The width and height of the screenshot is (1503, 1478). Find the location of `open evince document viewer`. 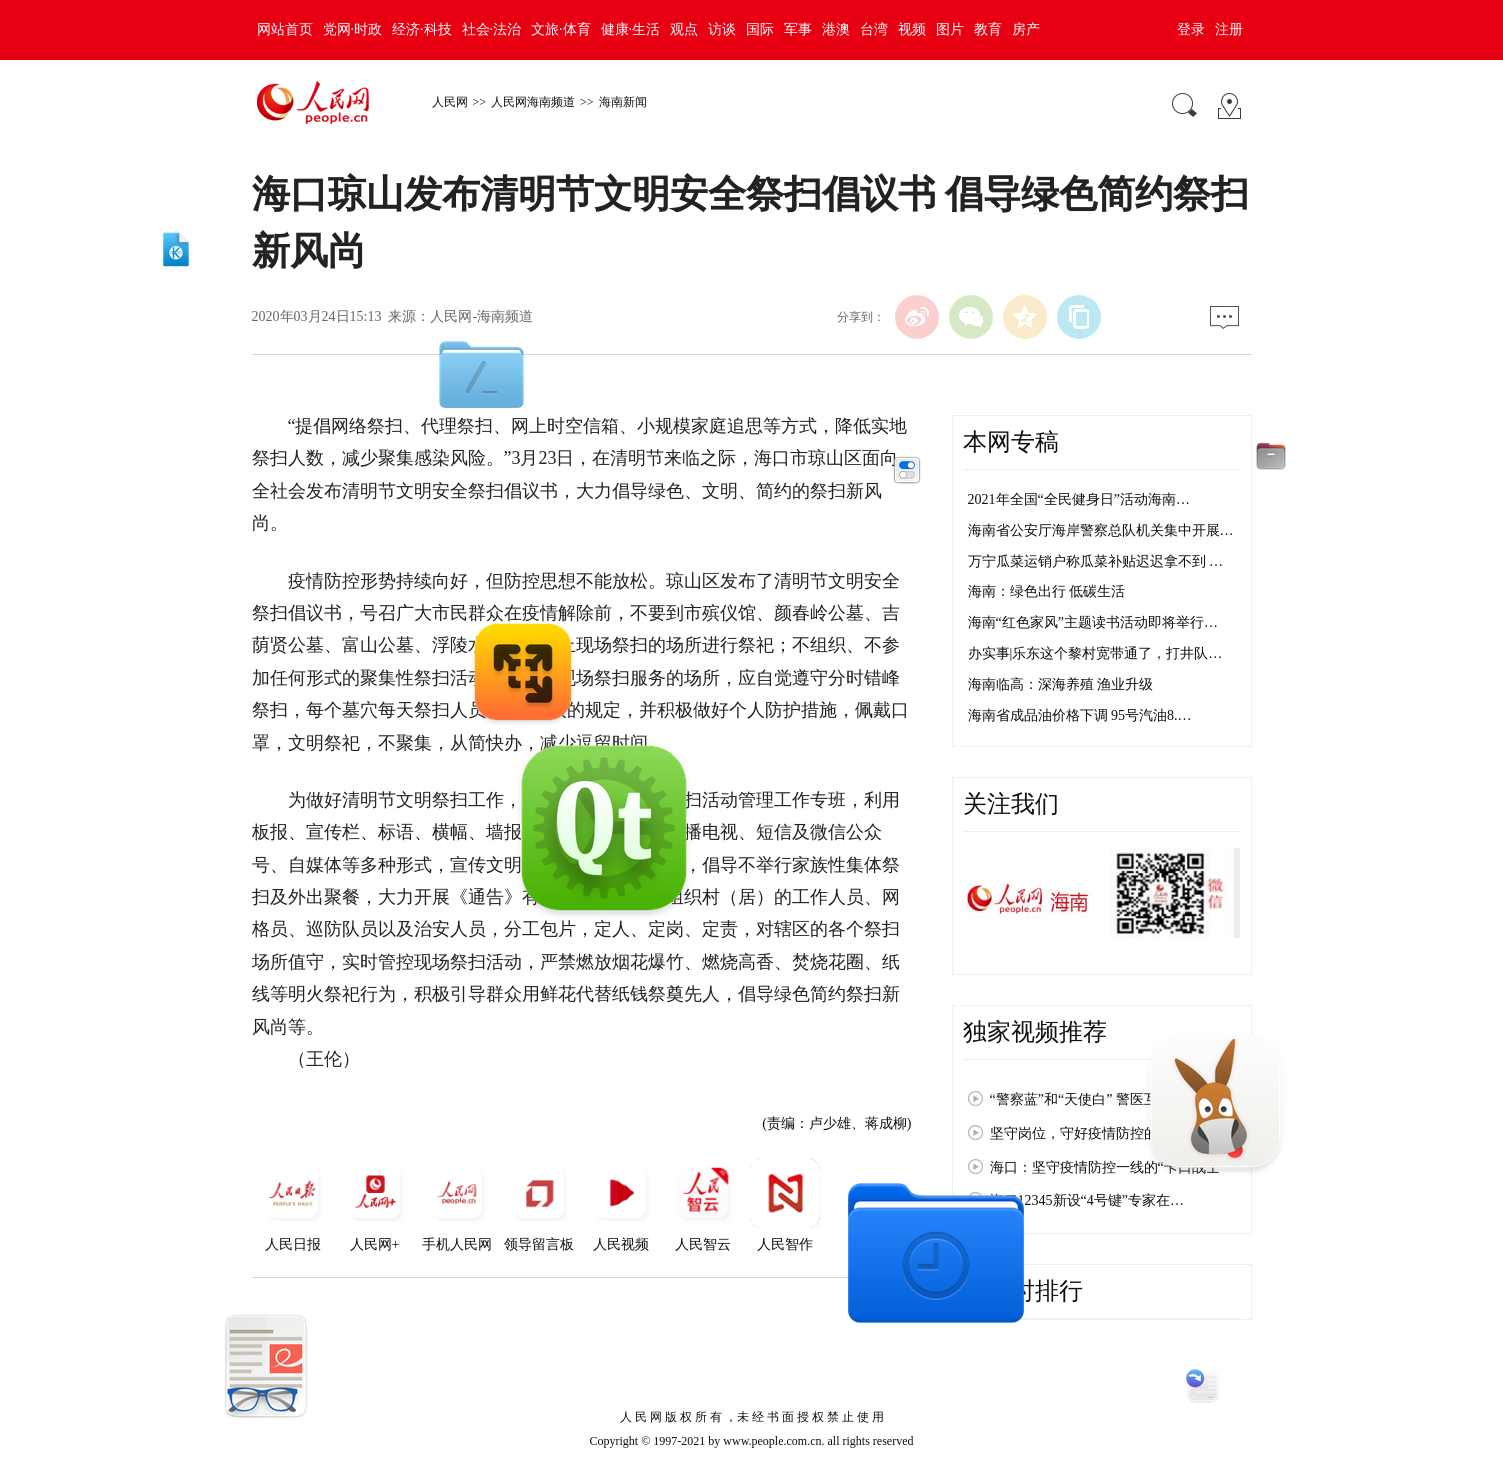

open evince document viewer is located at coordinates (266, 1366).